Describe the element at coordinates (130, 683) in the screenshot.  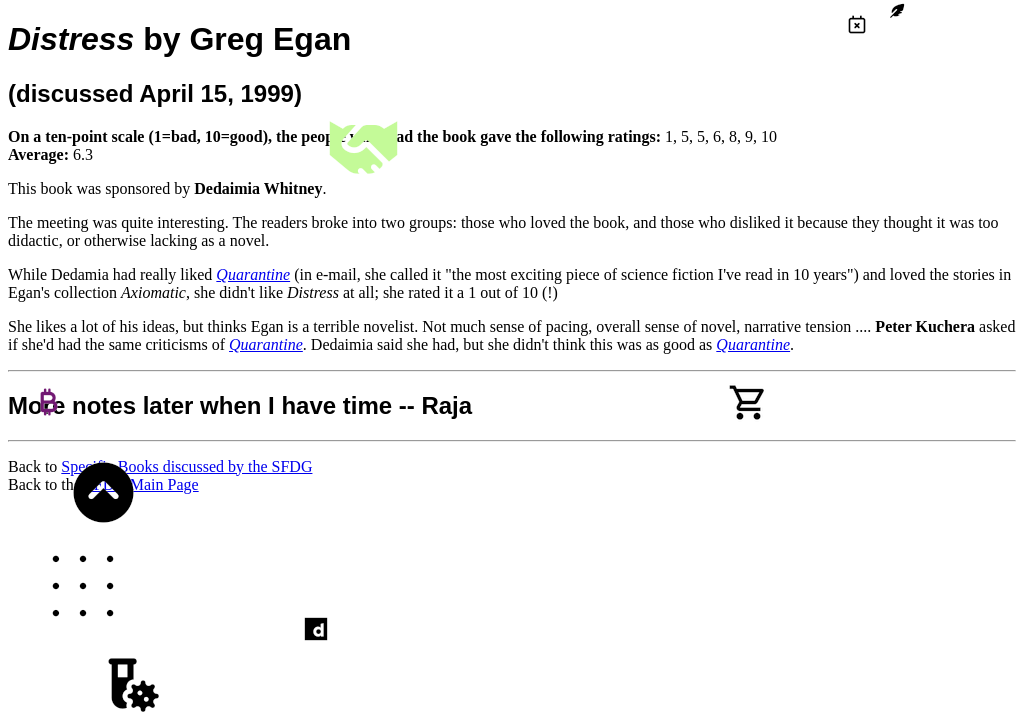
I see `view virus or pathogen test results` at that location.